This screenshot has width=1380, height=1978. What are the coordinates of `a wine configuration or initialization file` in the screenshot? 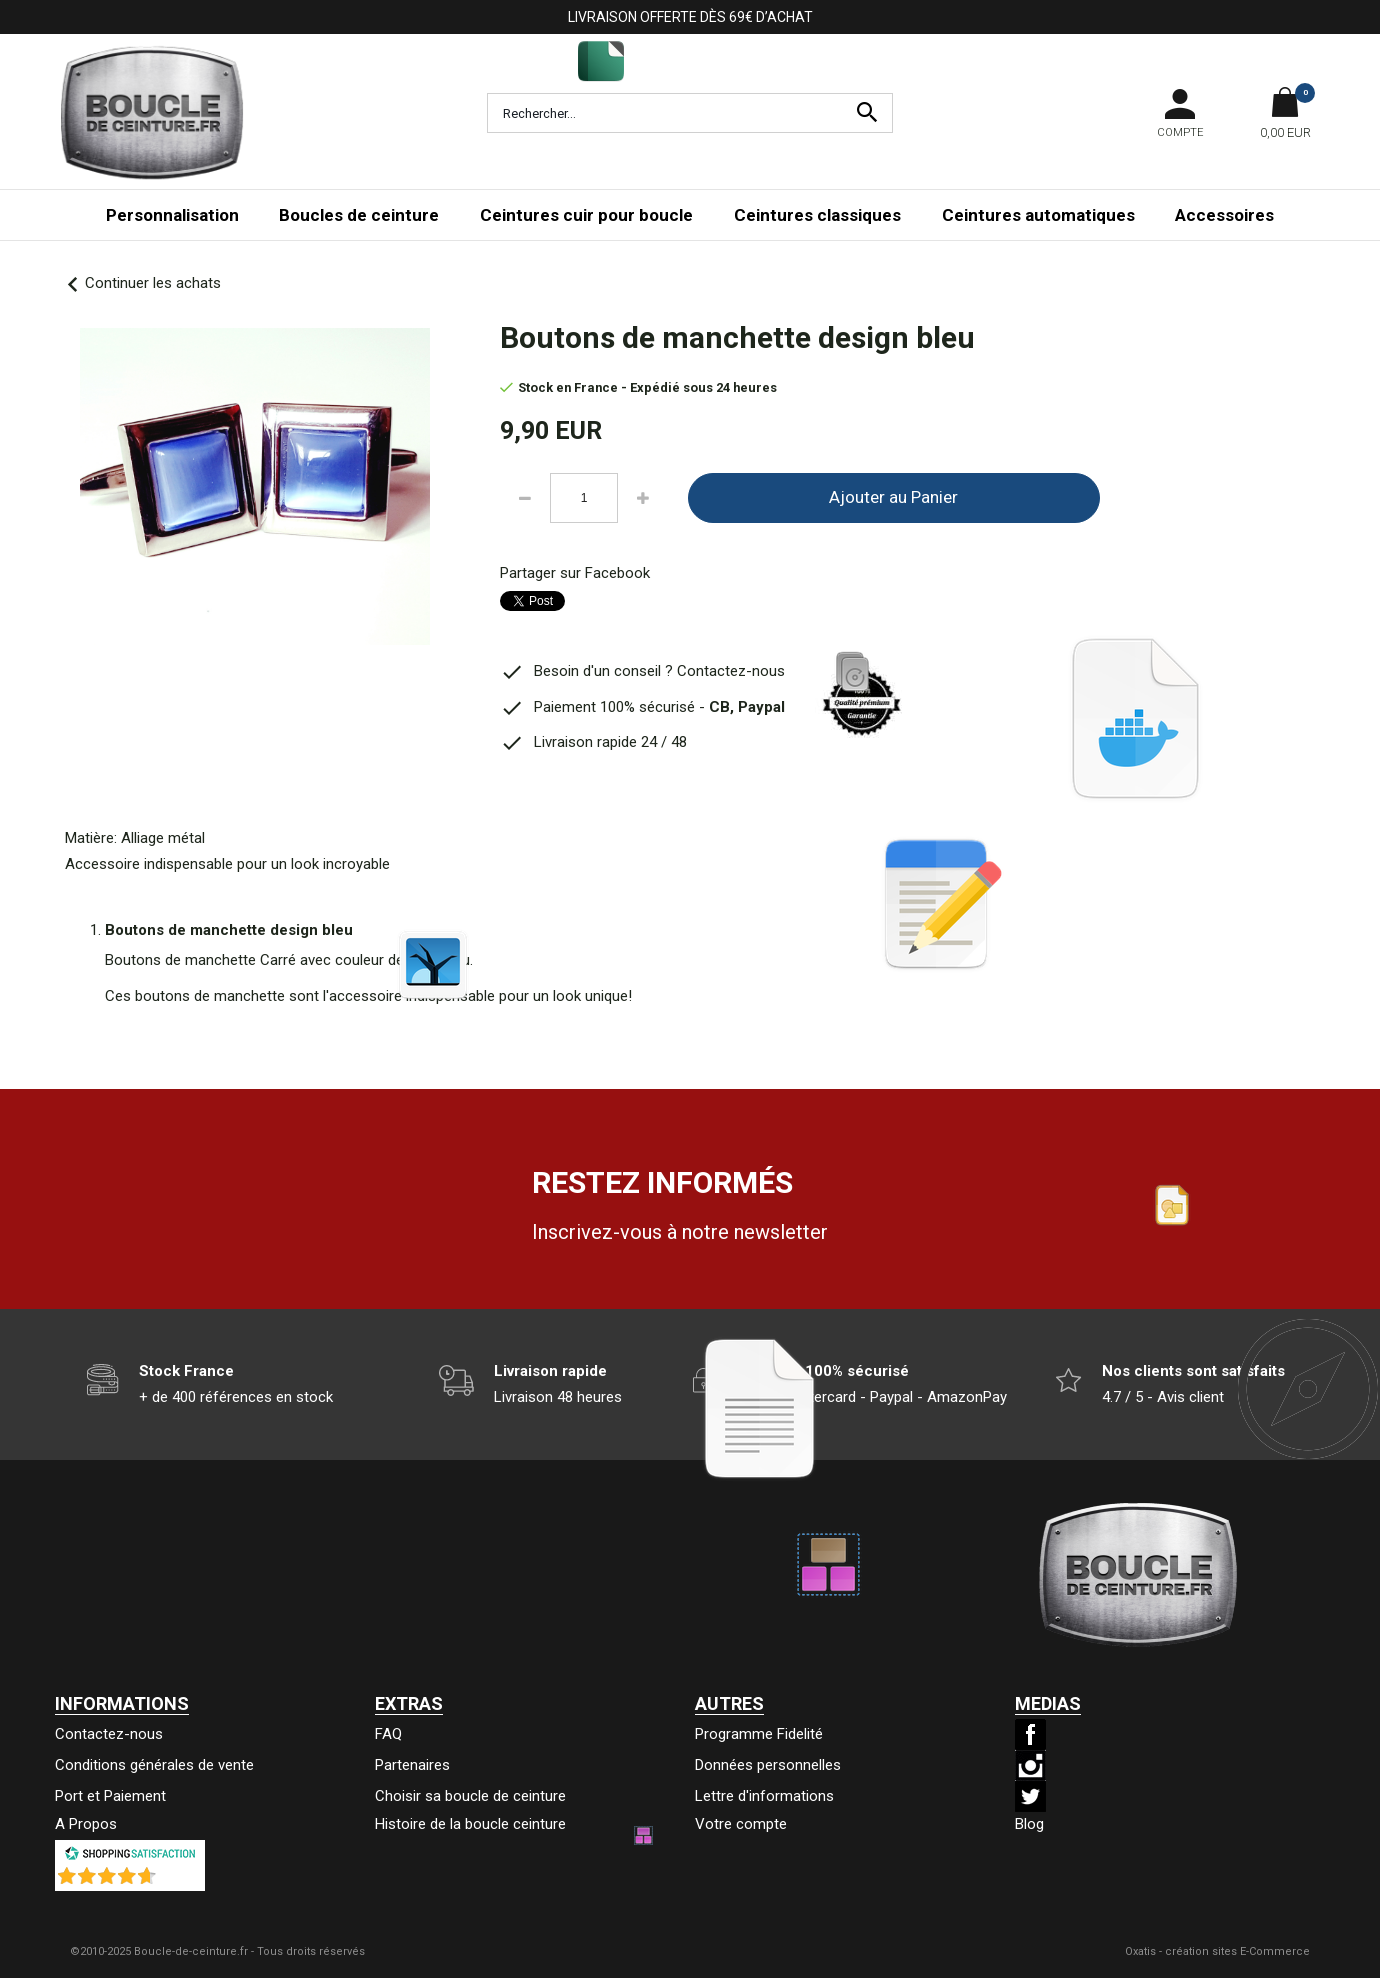 It's located at (759, 1408).